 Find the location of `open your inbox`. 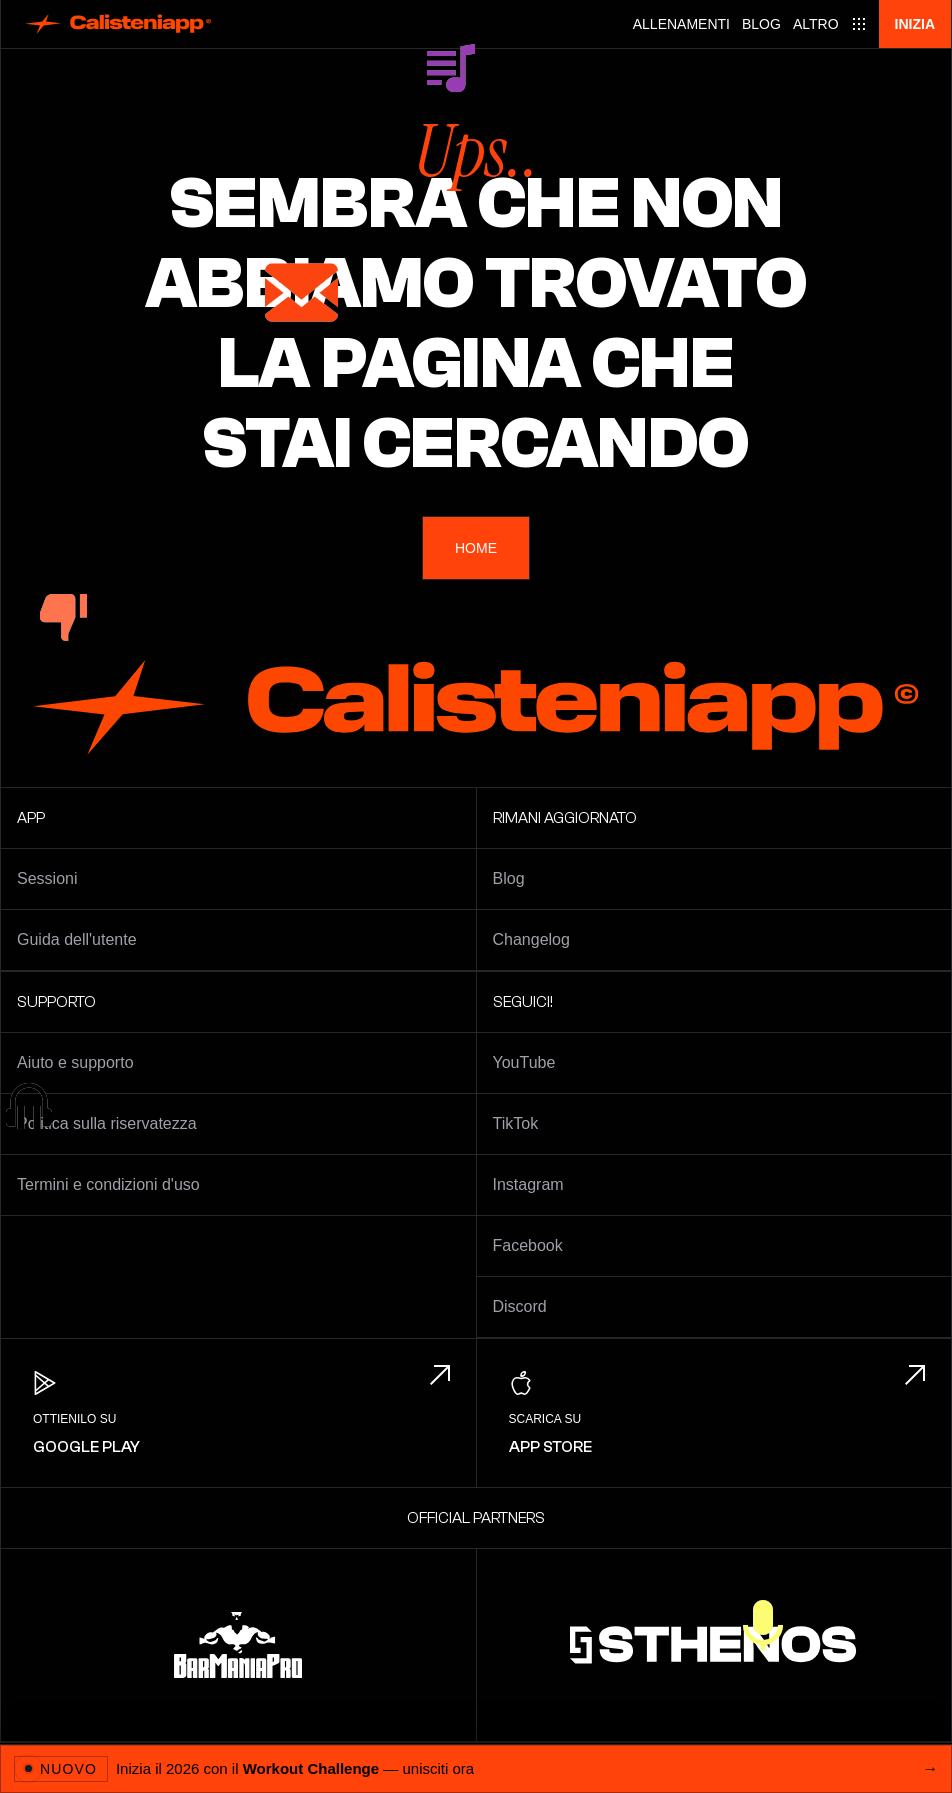

open your inbox is located at coordinates (301, 292).